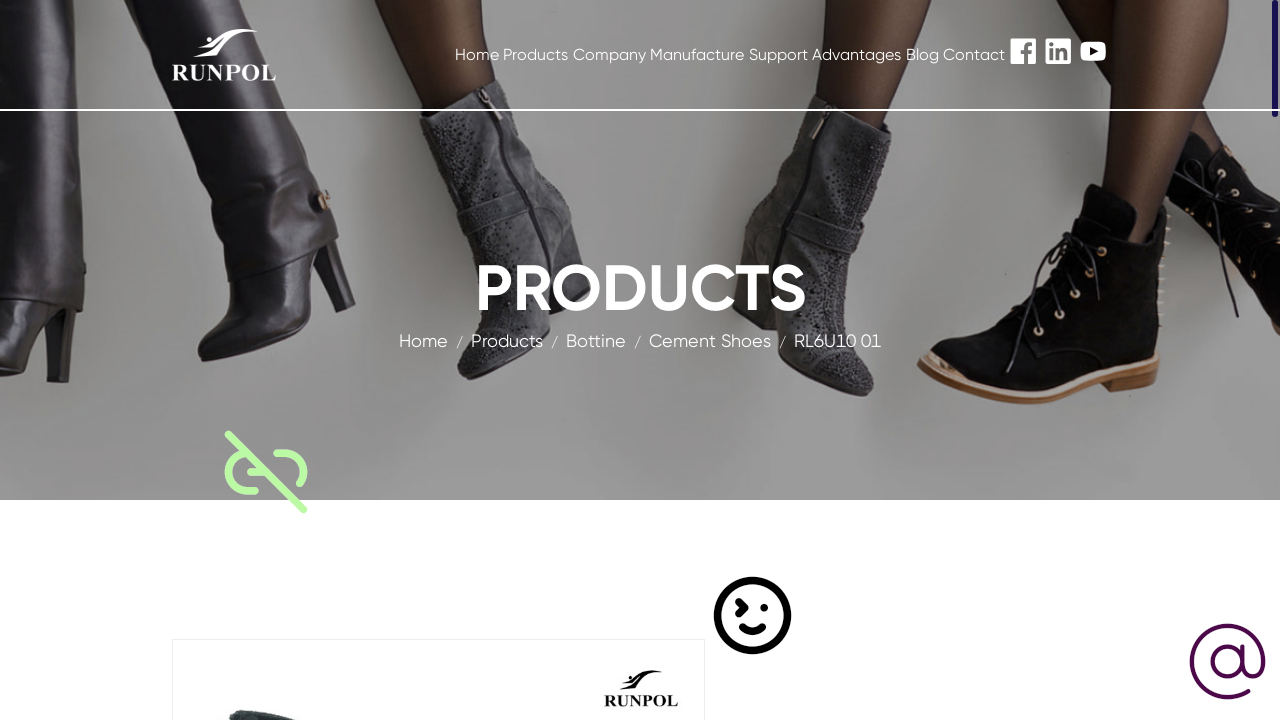  Describe the element at coordinates (266, 472) in the screenshot. I see `unlink or disconnect items` at that location.